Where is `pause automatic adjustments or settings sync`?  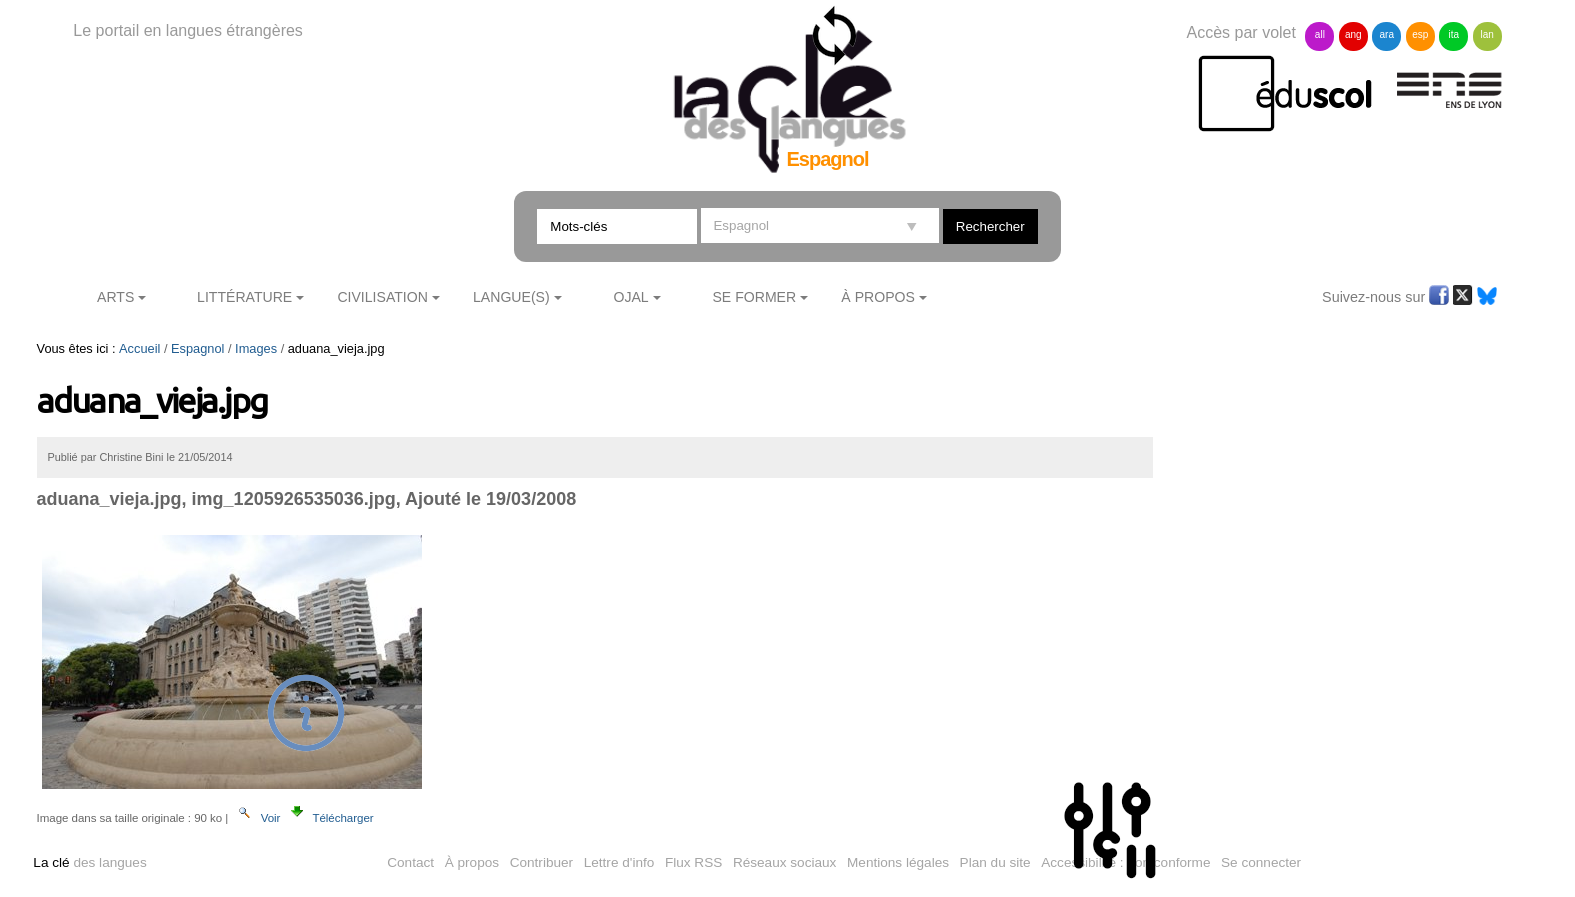
pause automatic adjustments or settings sync is located at coordinates (1107, 825).